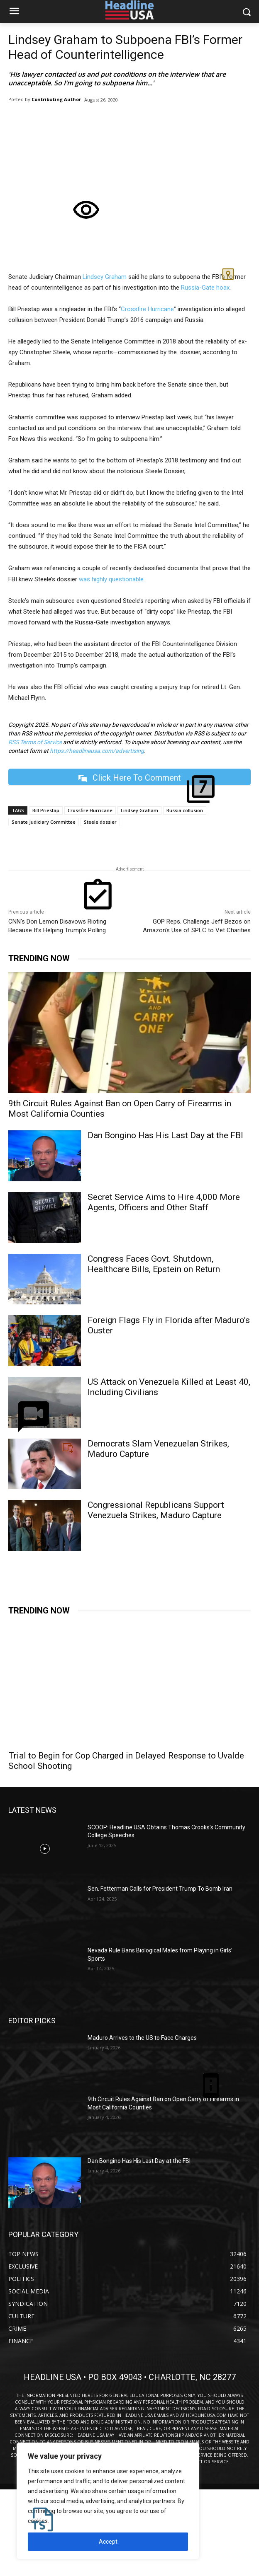 The width and height of the screenshot is (259, 2576). What do you see at coordinates (228, 274) in the screenshot?
I see `select number nine from a keypad` at bounding box center [228, 274].